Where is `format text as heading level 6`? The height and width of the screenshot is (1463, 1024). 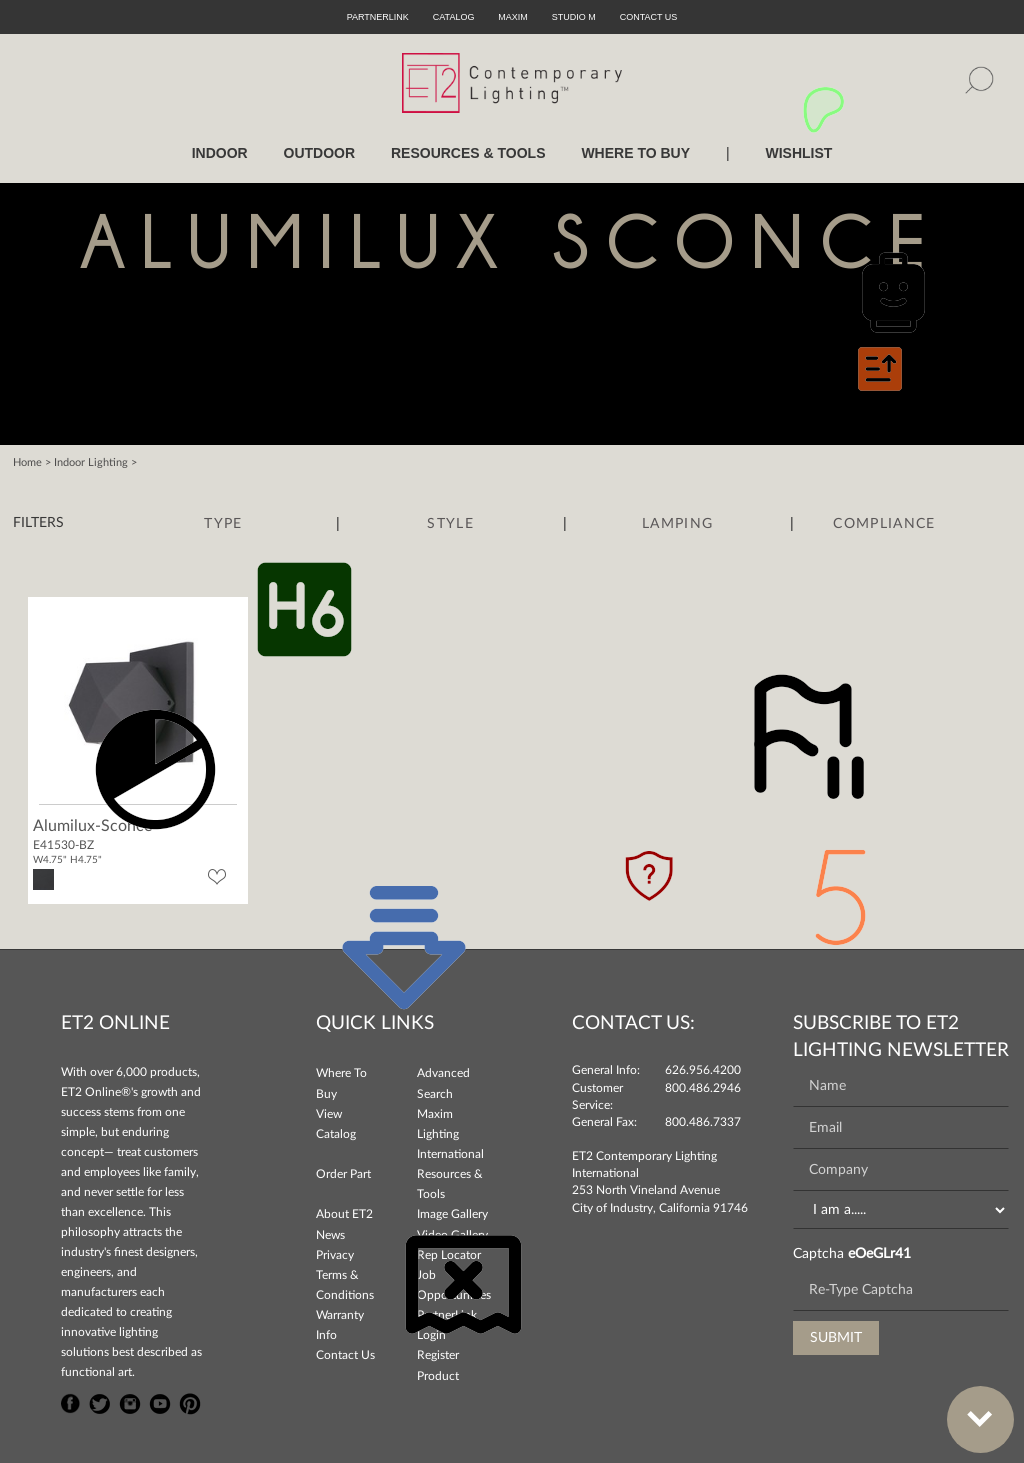
format text as heading level 6 is located at coordinates (304, 609).